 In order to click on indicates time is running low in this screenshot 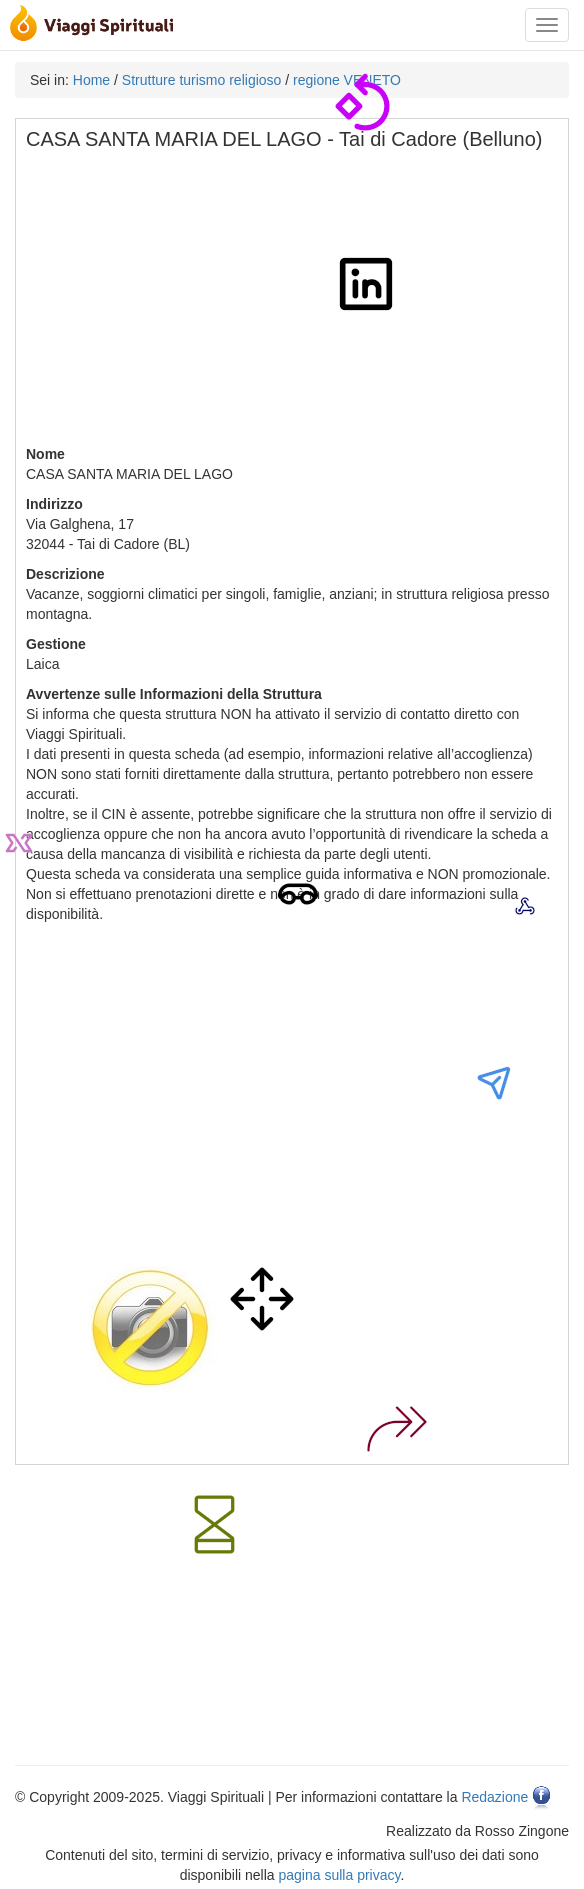, I will do `click(214, 1524)`.